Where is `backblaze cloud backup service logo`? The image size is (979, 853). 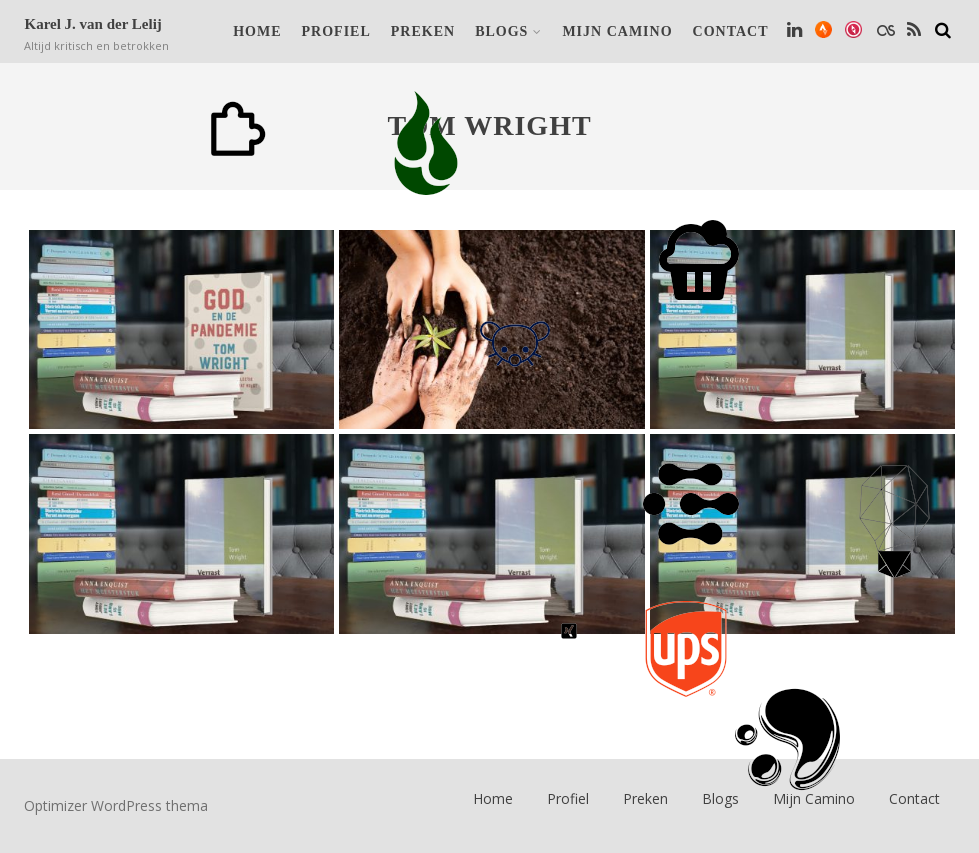
backblaze cloud backup service logo is located at coordinates (426, 143).